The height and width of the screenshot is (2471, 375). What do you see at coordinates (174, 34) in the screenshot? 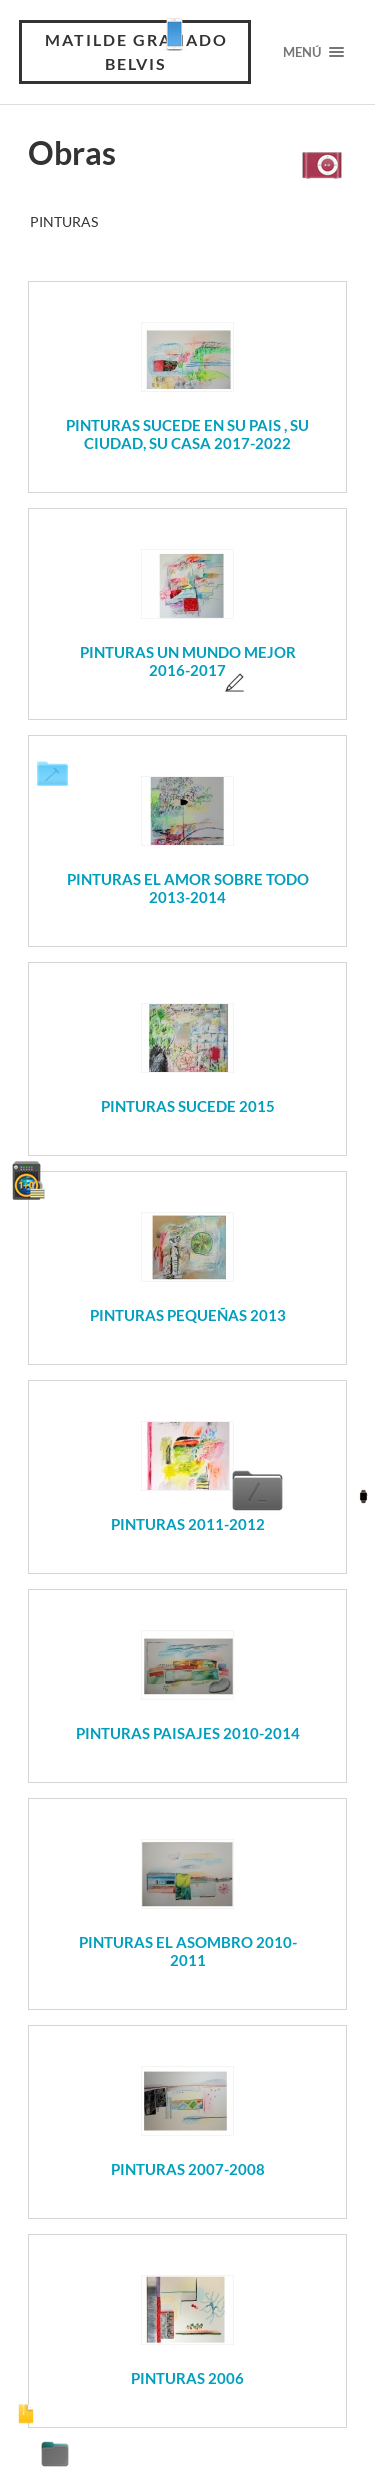
I see `indicates a connected iPhone device` at bounding box center [174, 34].